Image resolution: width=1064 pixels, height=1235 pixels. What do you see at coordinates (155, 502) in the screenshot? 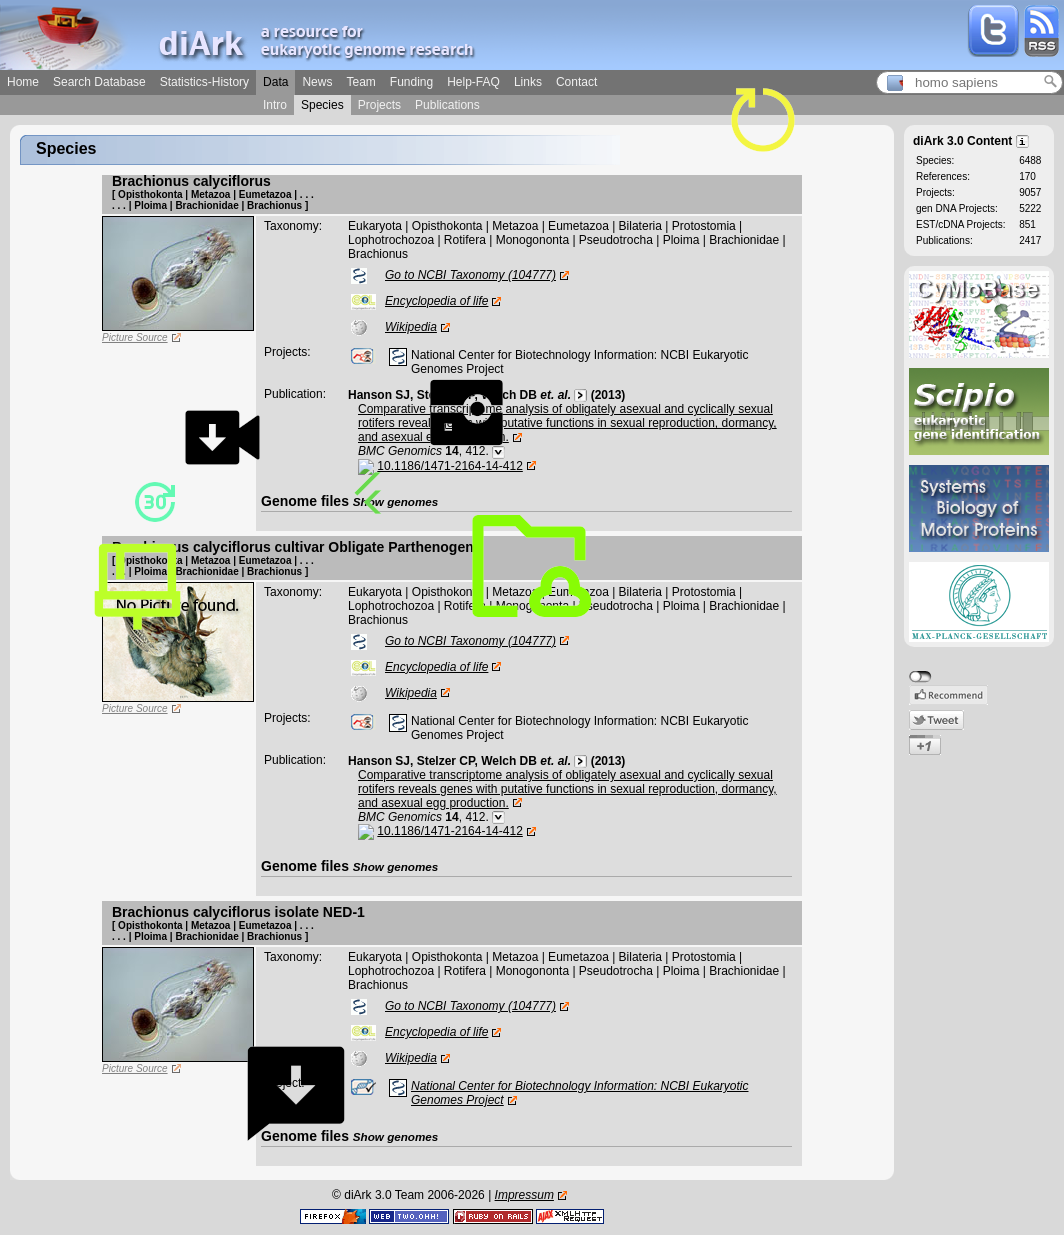
I see `skip forward 30 seconds` at bounding box center [155, 502].